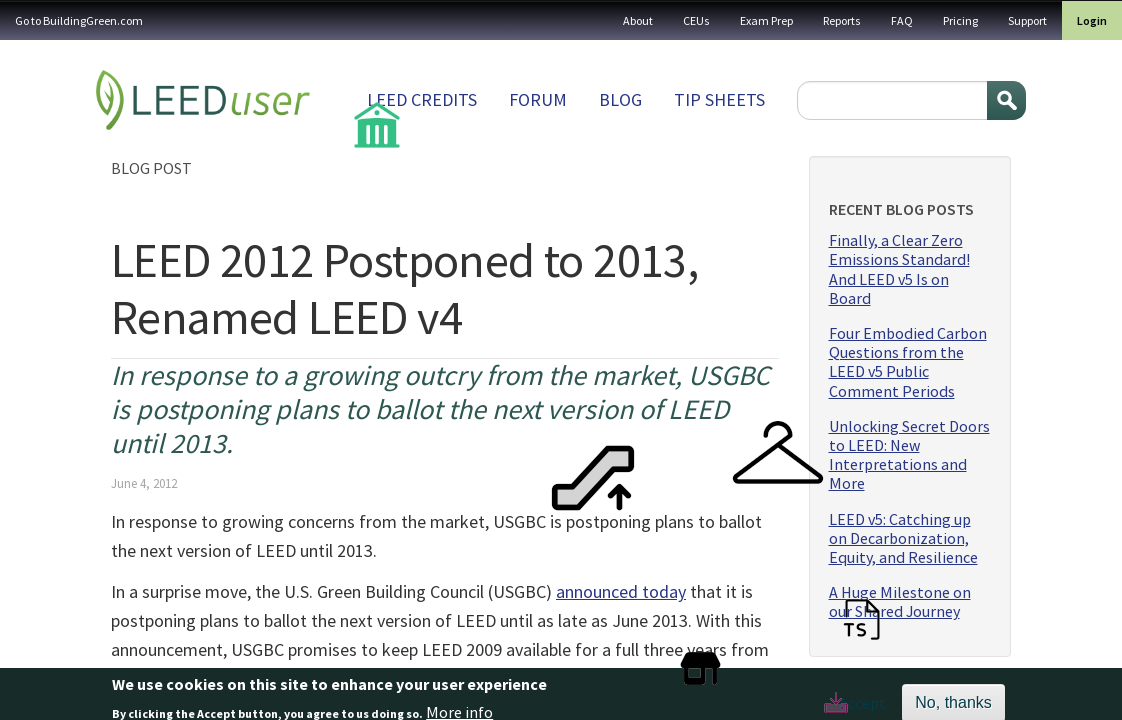  I want to click on download a file to your device, so click(836, 704).